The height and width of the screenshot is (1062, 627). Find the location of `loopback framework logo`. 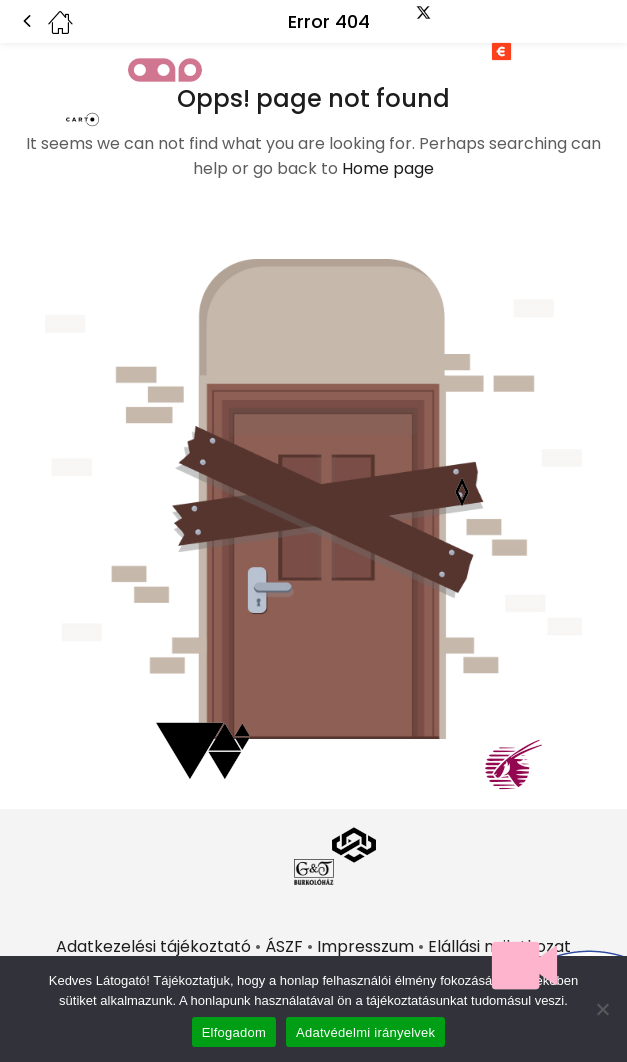

loopback framework logo is located at coordinates (354, 845).